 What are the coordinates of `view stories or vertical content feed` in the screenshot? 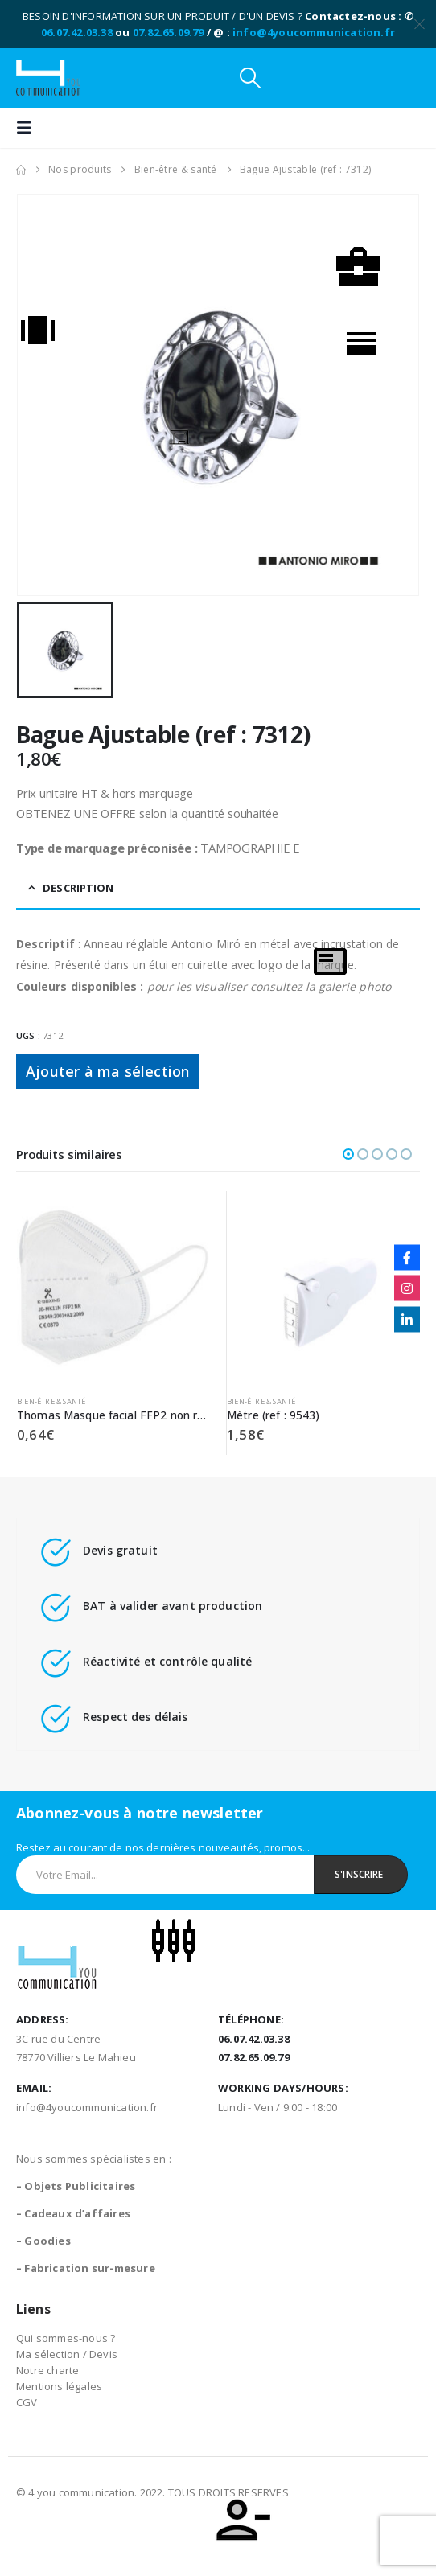 It's located at (38, 331).